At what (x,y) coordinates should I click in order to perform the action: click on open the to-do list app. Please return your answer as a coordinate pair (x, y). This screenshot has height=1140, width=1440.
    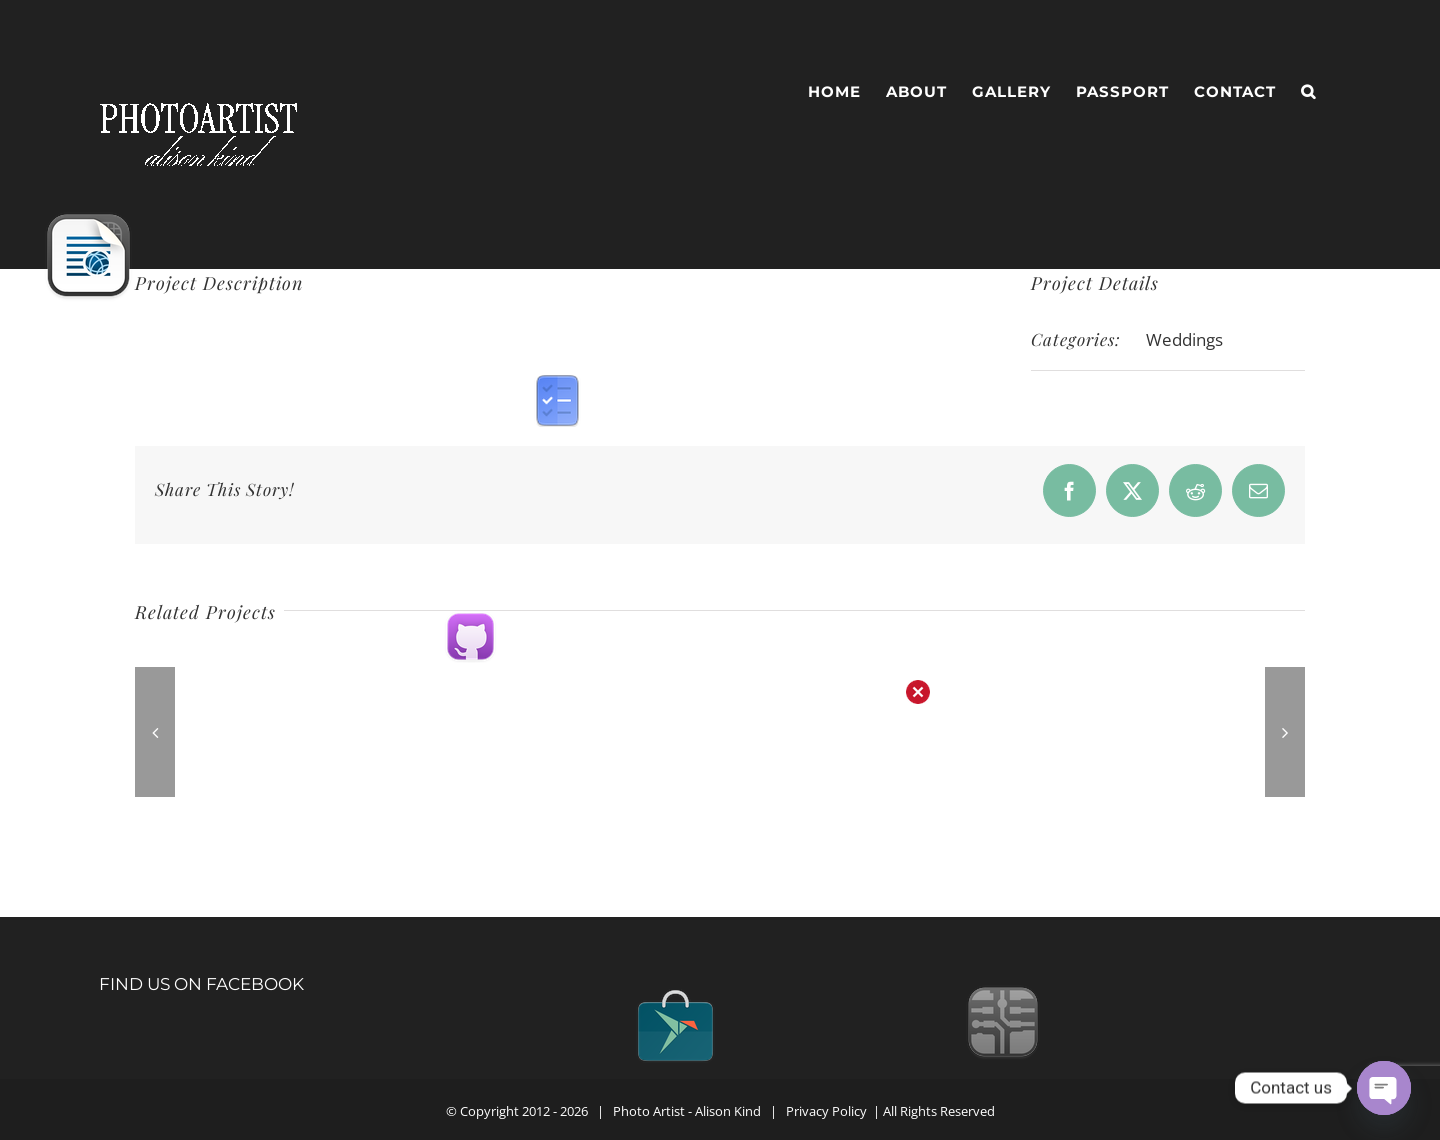
    Looking at the image, I should click on (557, 400).